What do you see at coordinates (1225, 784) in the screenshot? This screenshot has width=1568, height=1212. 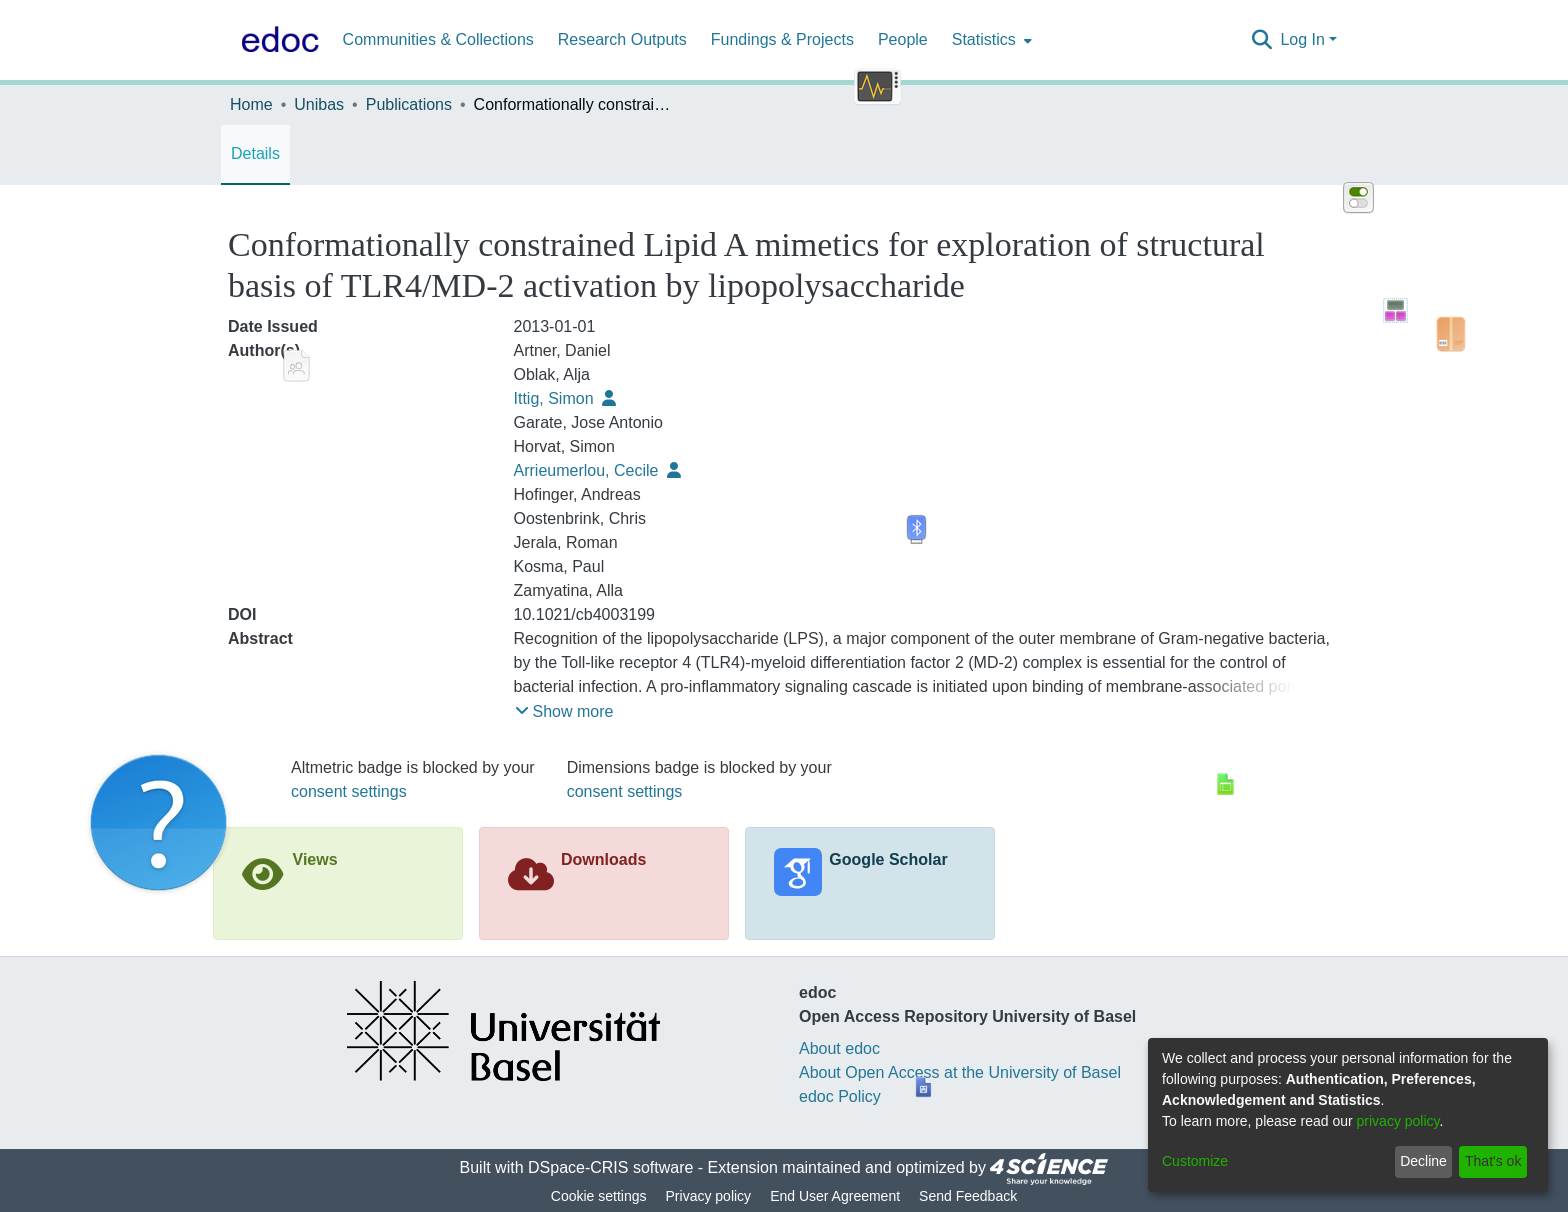 I see `a QML source code file` at bounding box center [1225, 784].